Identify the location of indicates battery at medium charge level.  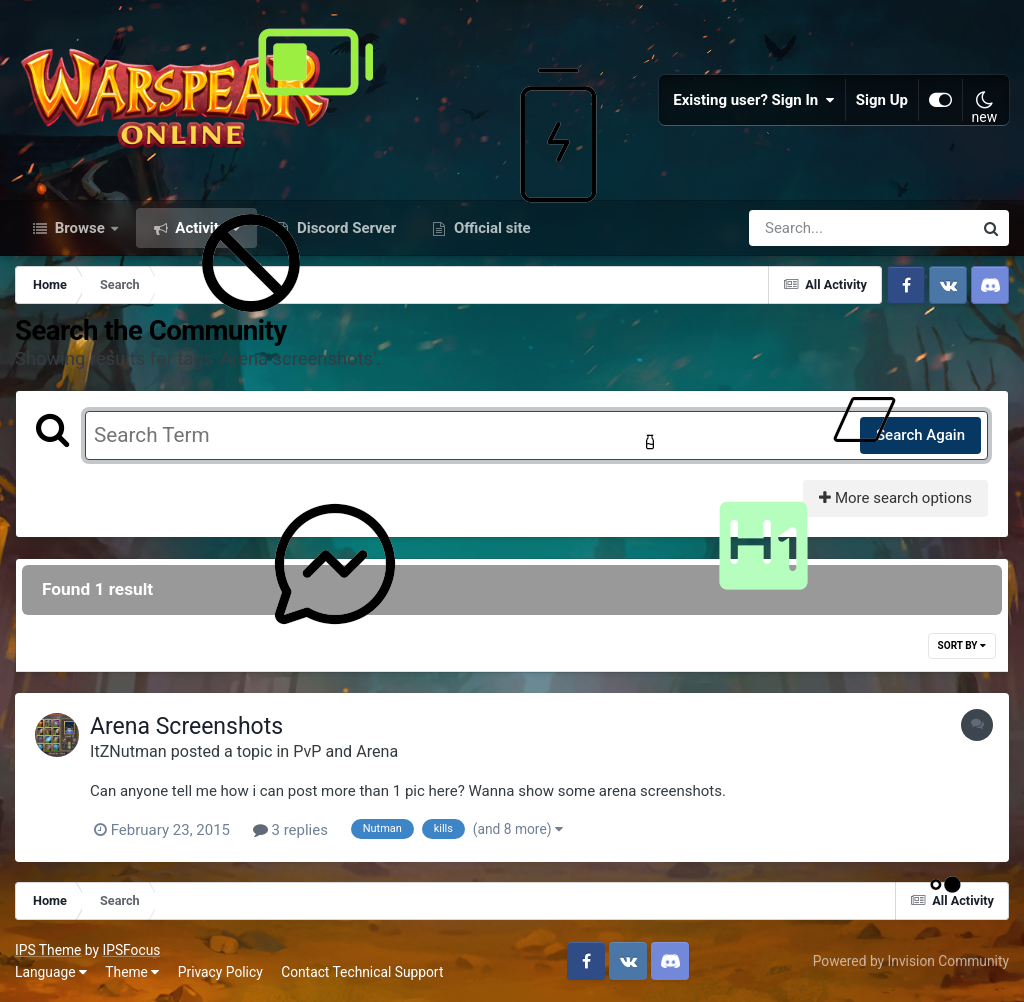
(314, 62).